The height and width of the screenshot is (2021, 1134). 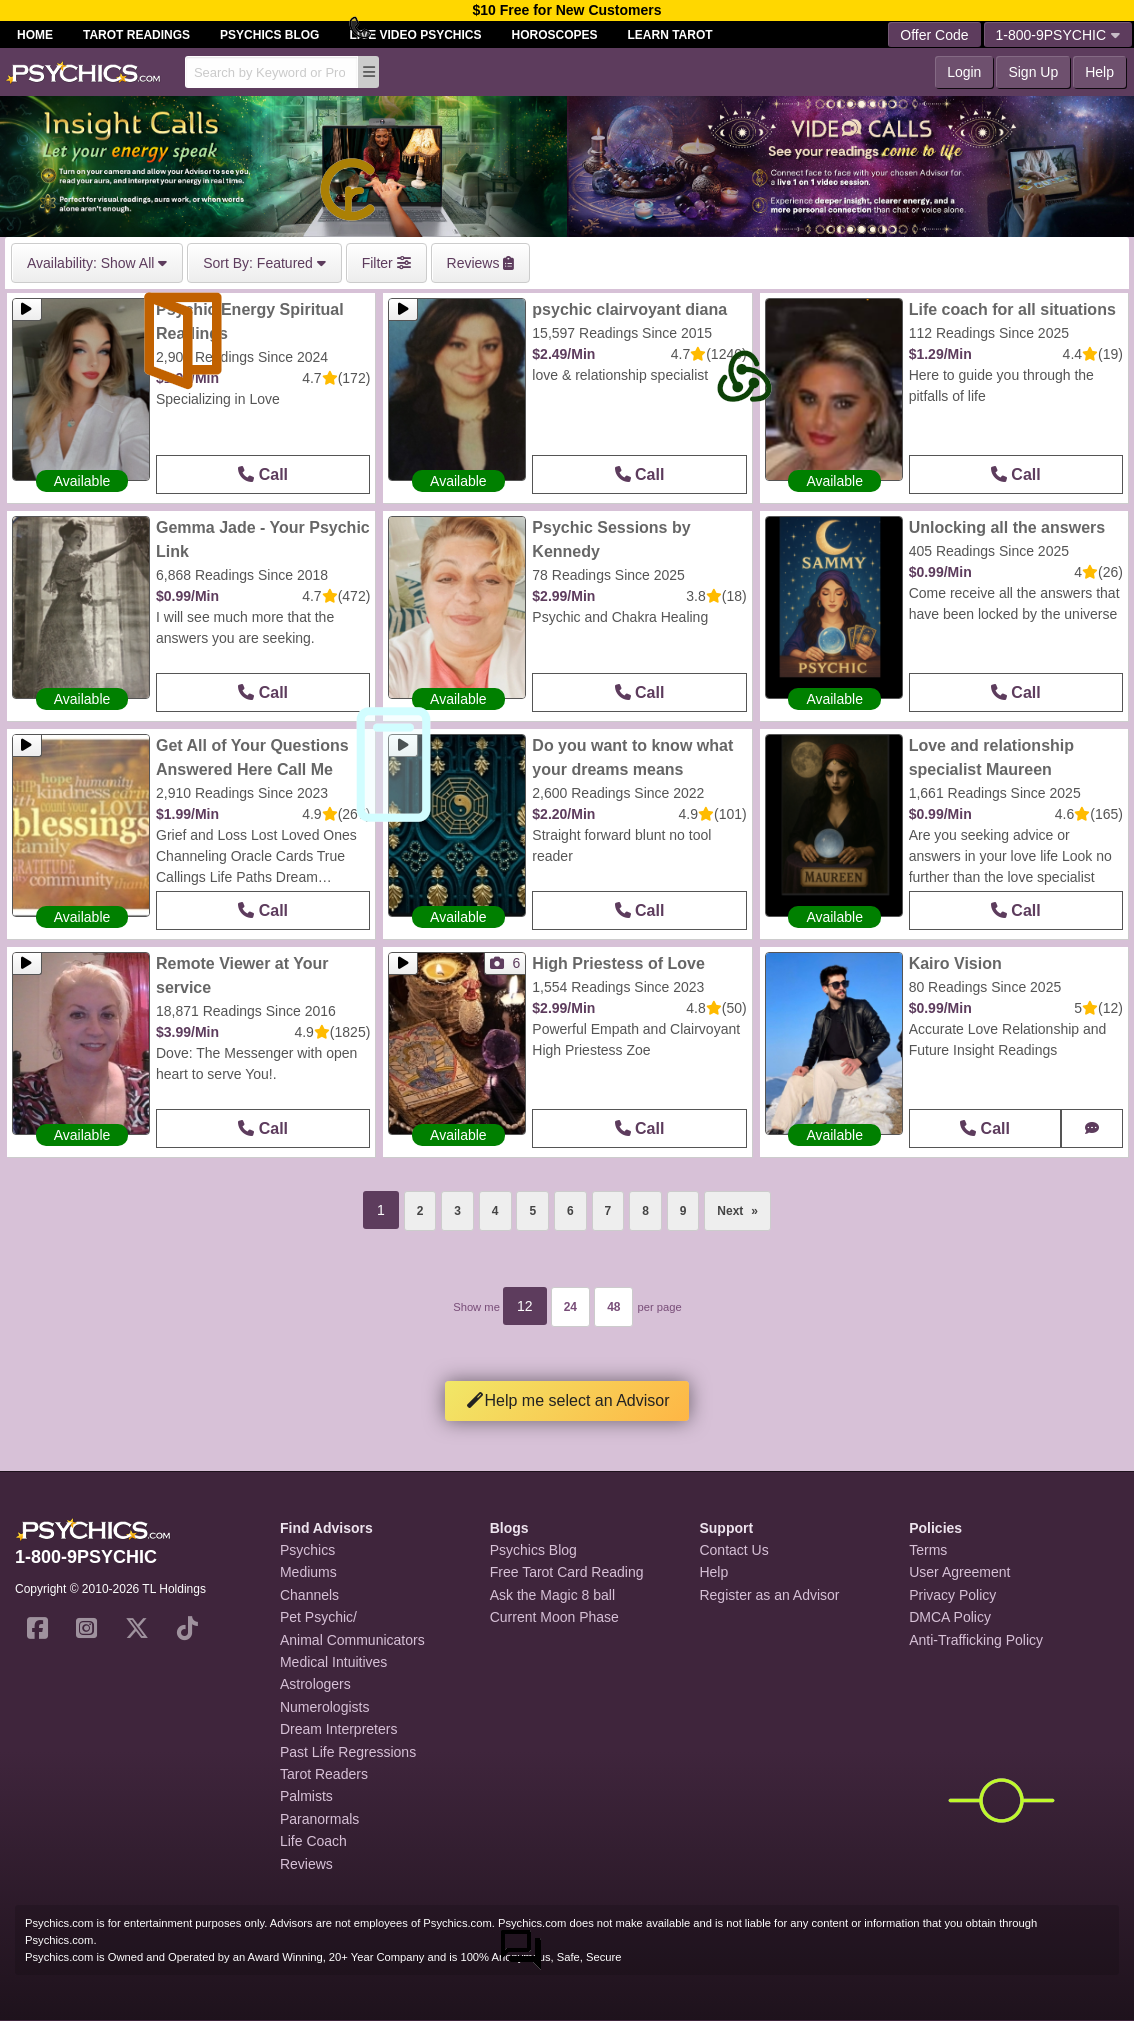 What do you see at coordinates (183, 336) in the screenshot?
I see `switch to dual-screen or split view mode` at bounding box center [183, 336].